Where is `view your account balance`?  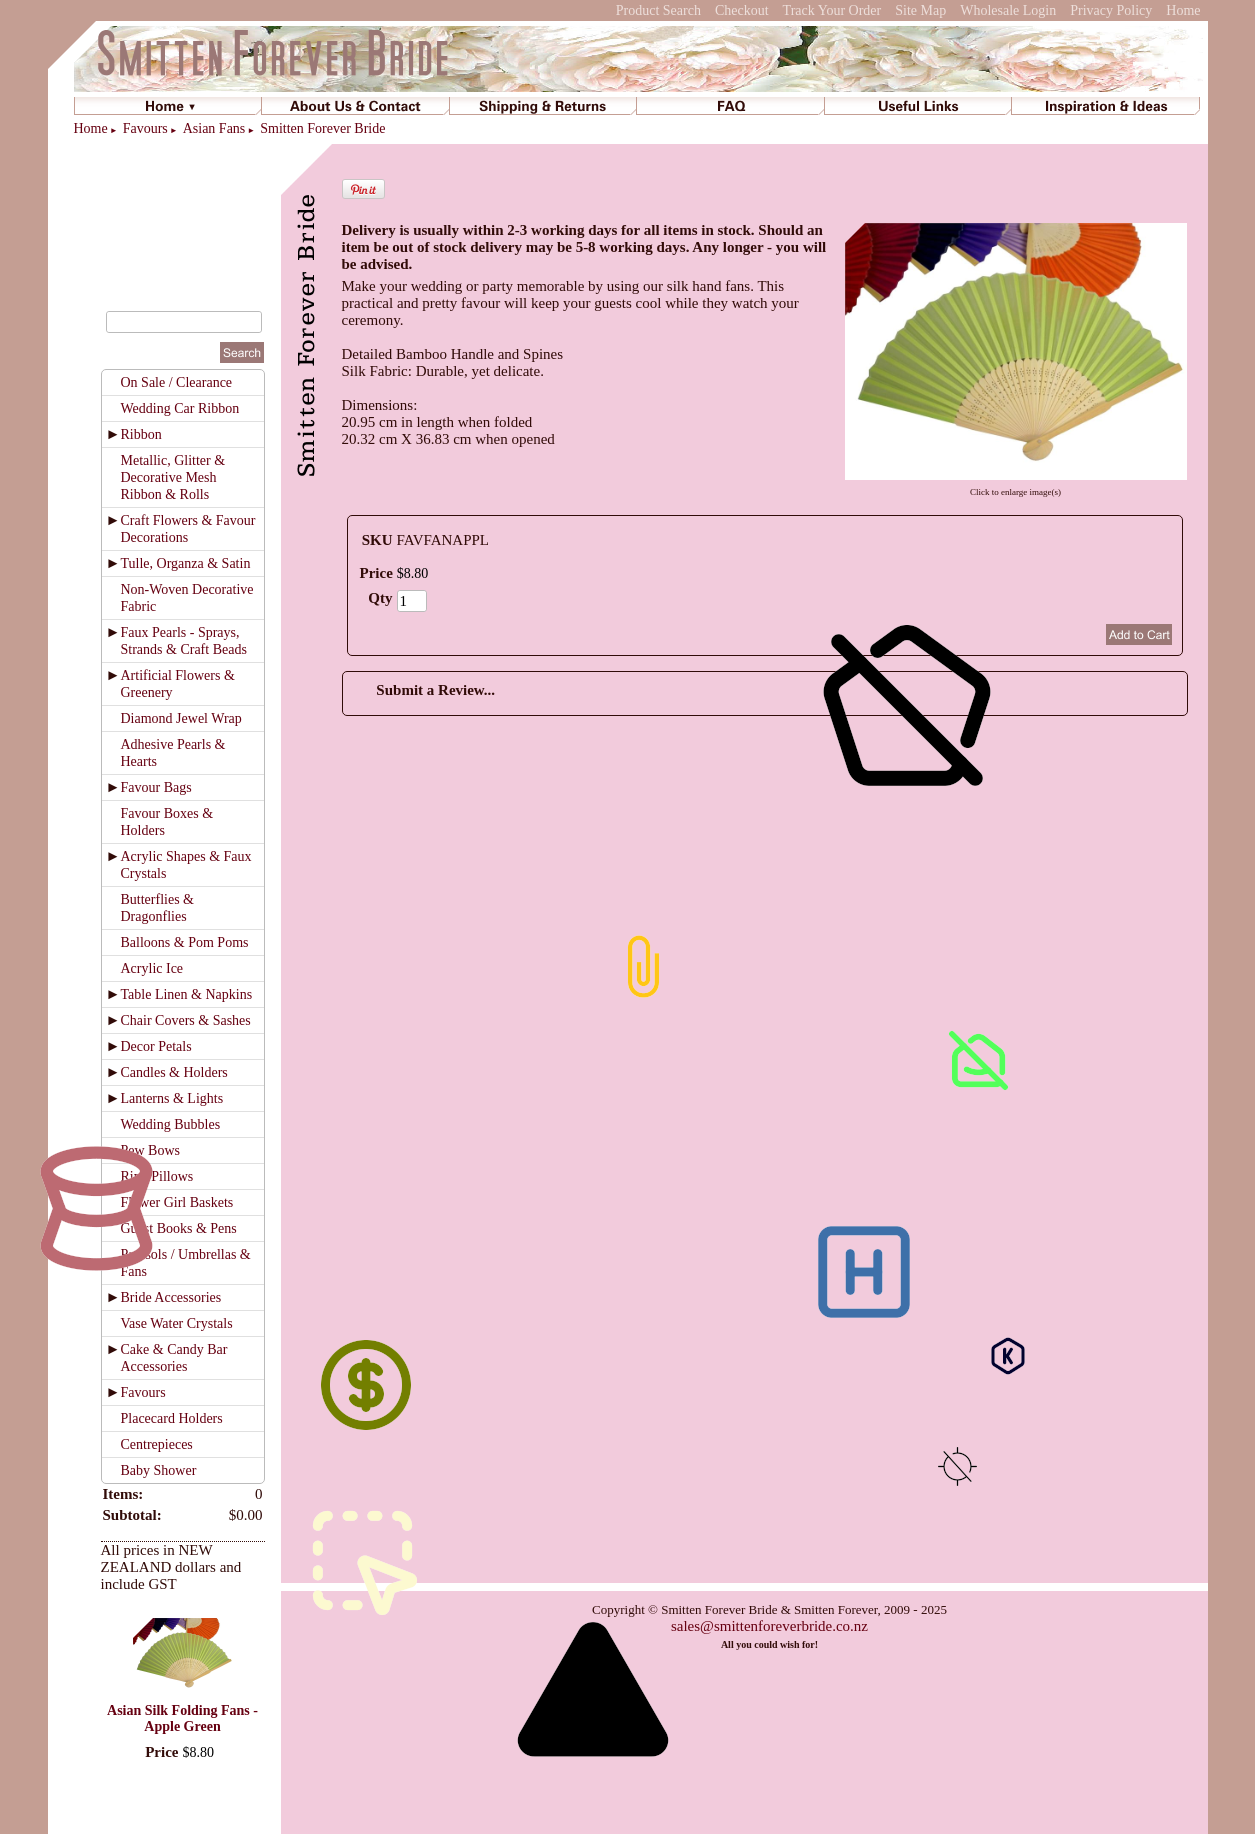
view your account balance is located at coordinates (366, 1385).